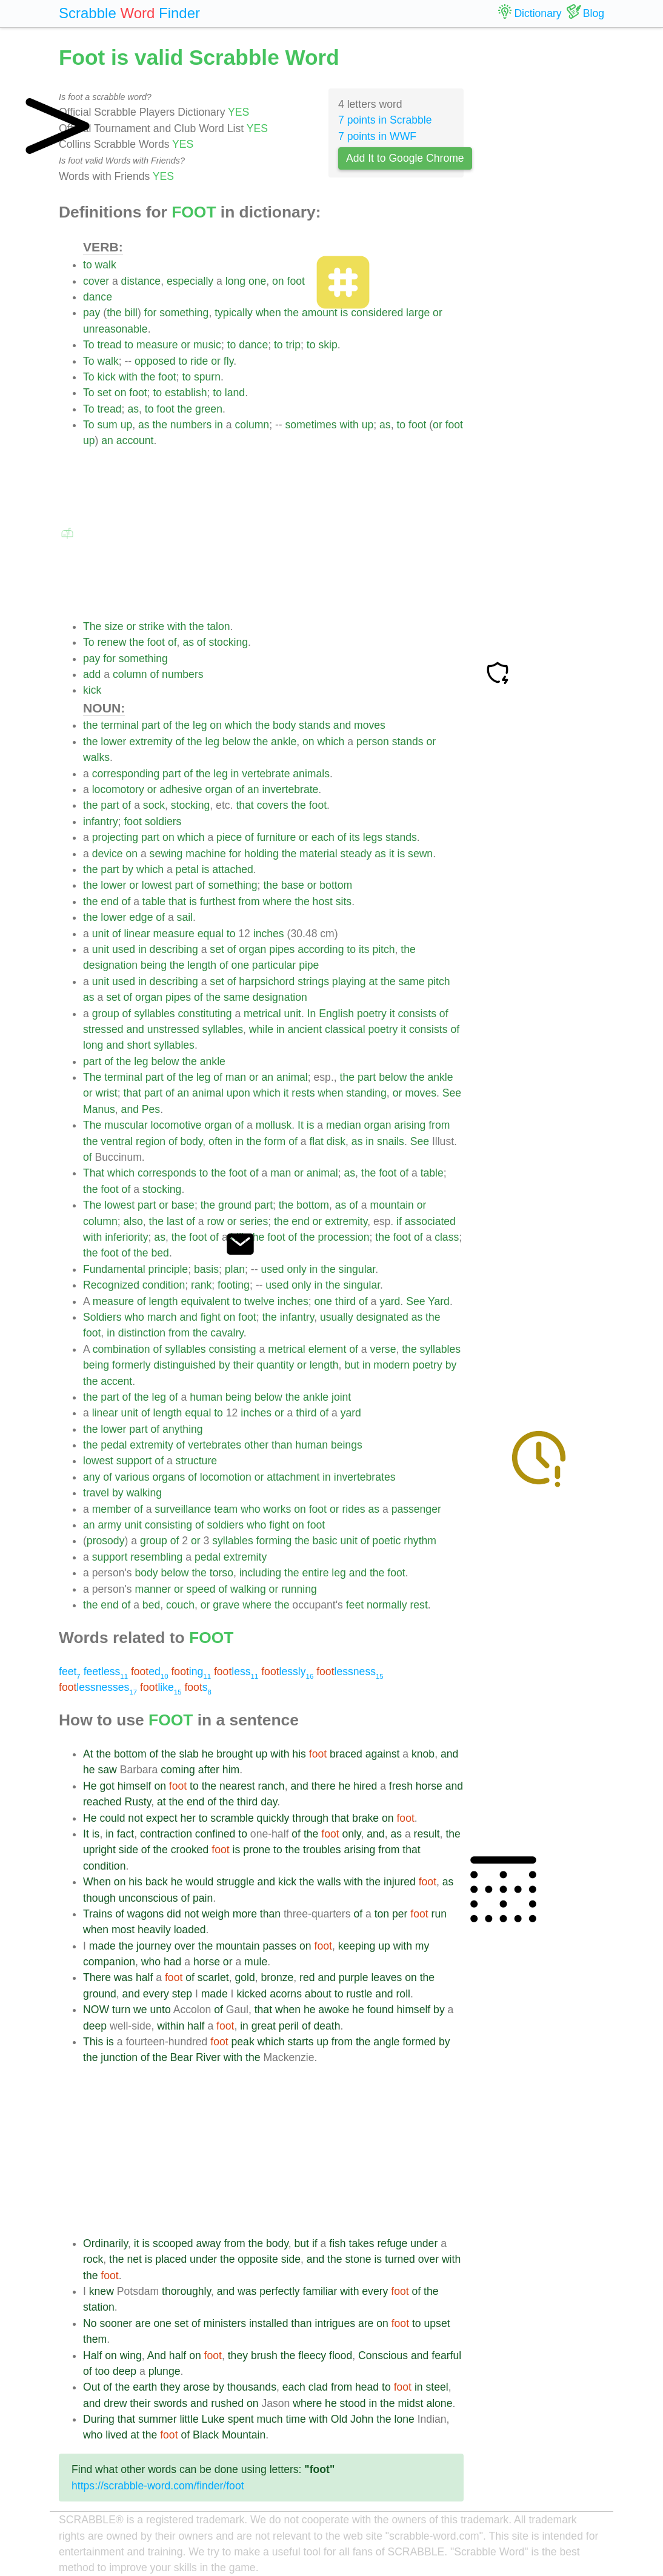 The height and width of the screenshot is (2576, 663). Describe the element at coordinates (67, 534) in the screenshot. I see `access your mailbox or inbox` at that location.